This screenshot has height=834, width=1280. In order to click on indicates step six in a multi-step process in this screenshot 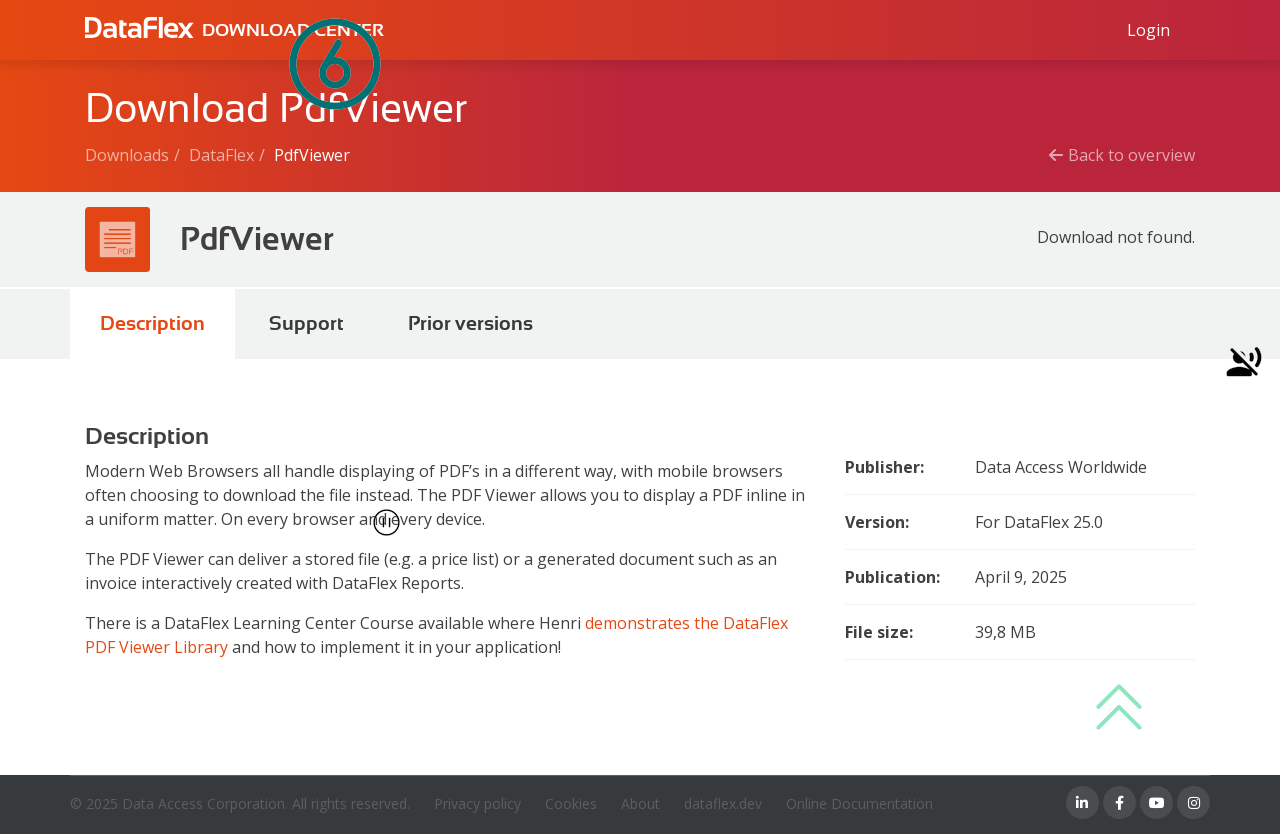, I will do `click(335, 64)`.